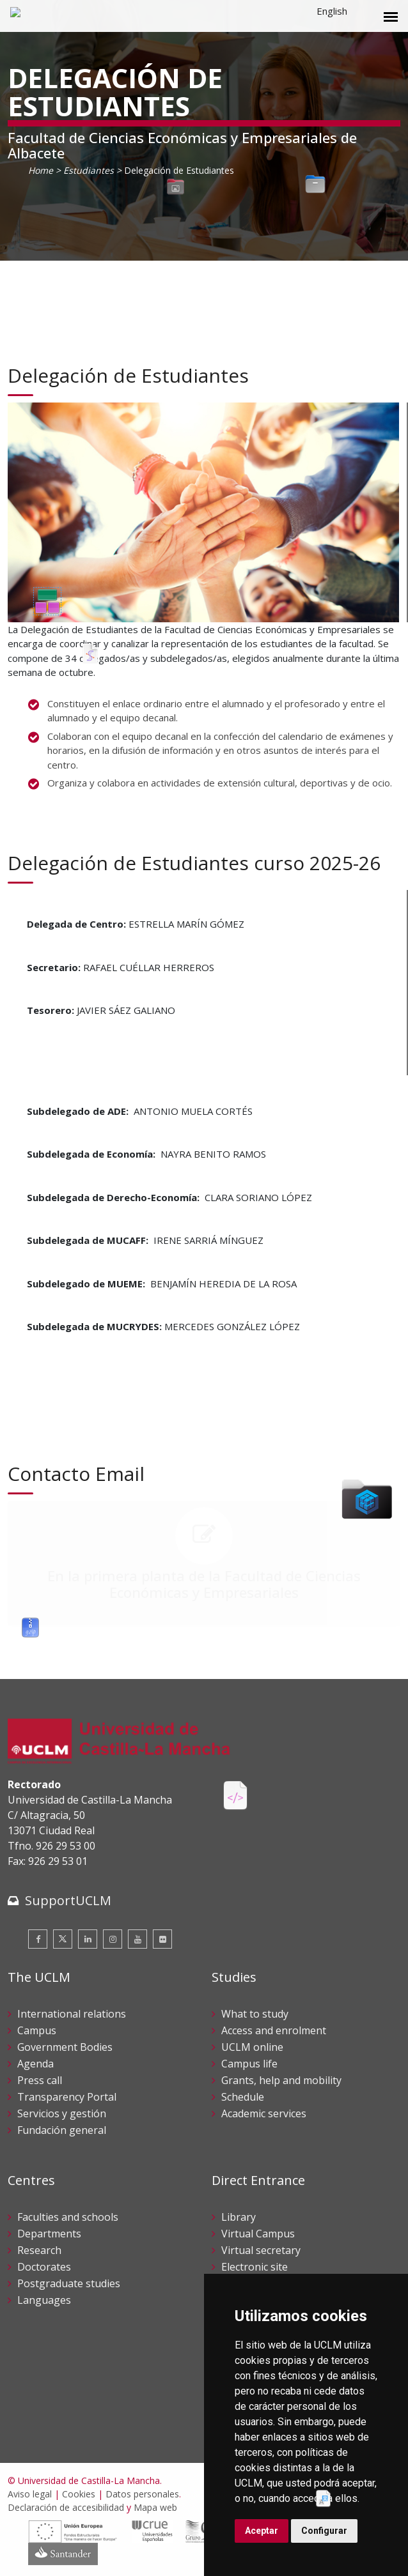 The width and height of the screenshot is (408, 2576). Describe the element at coordinates (235, 1795) in the screenshot. I see `an xml file type indicator` at that location.